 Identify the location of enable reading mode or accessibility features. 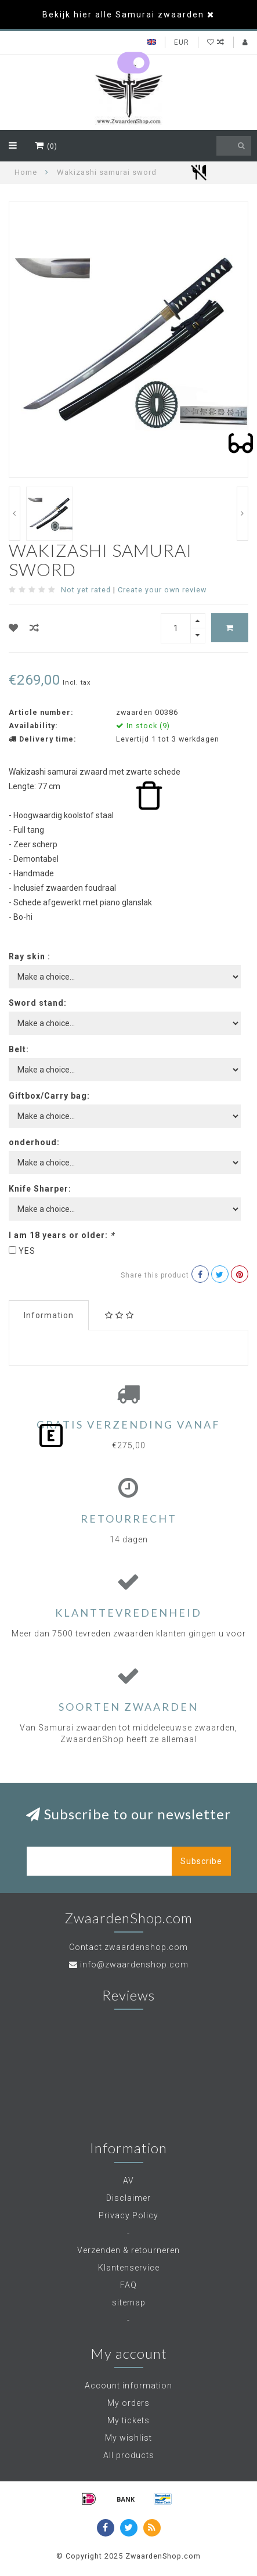
(241, 444).